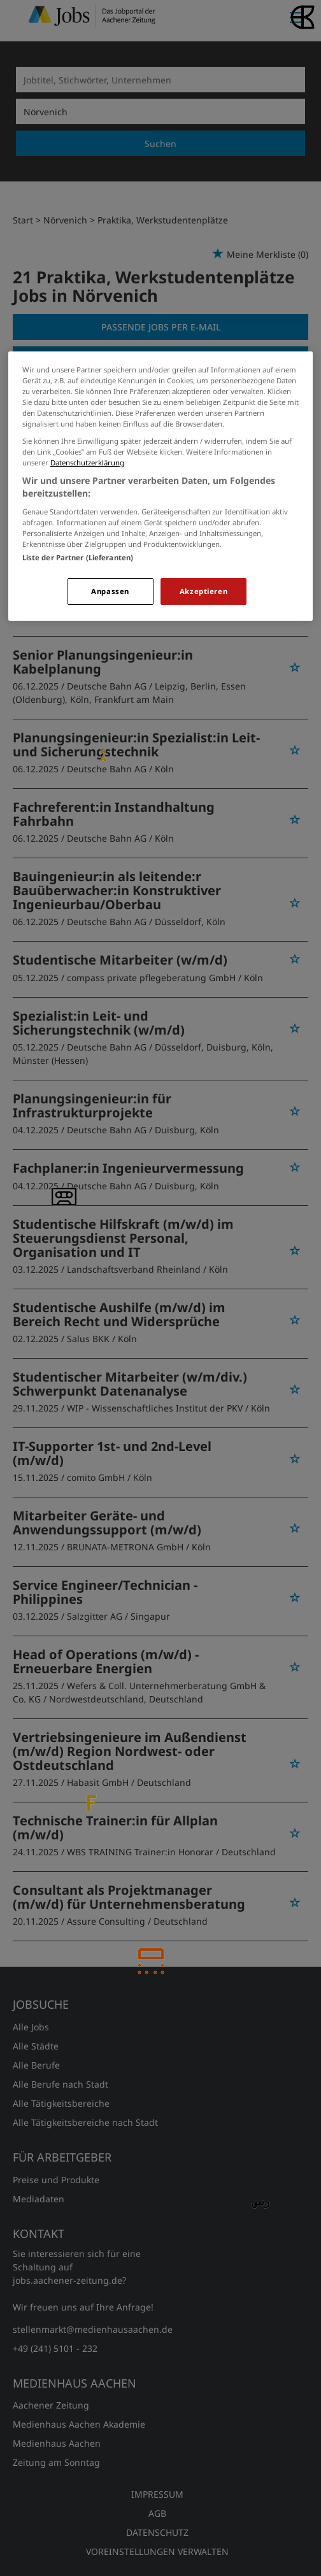  I want to click on open Craft app, so click(303, 17).